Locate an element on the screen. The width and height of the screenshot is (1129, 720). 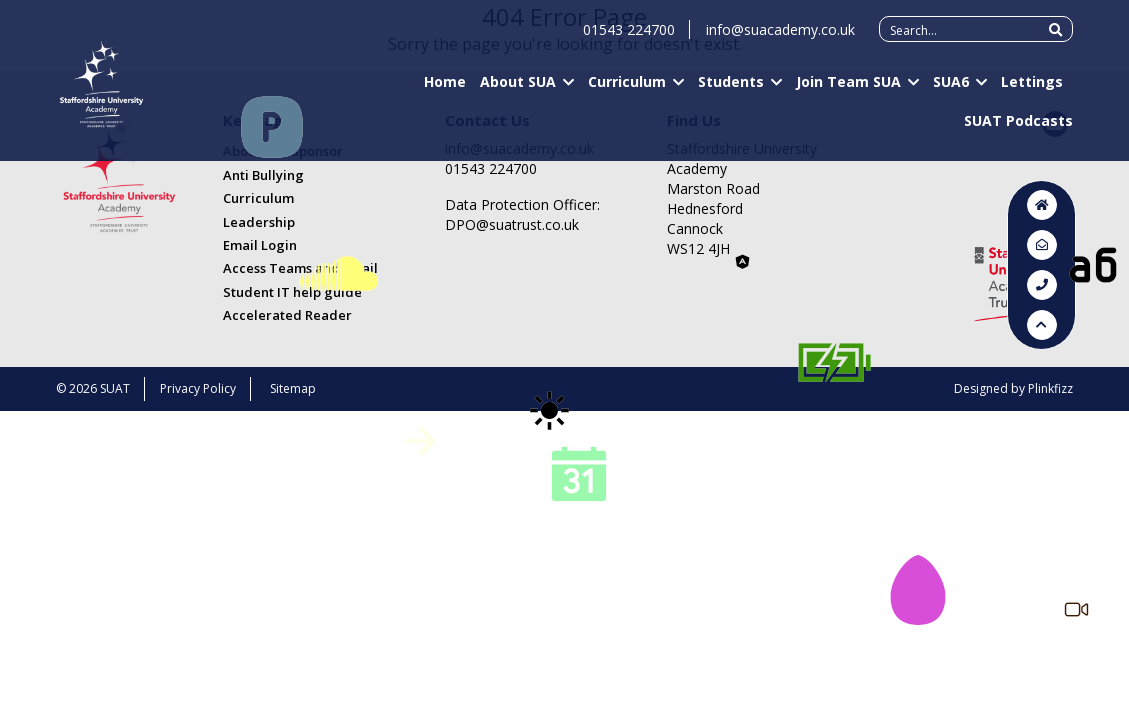
indicates egg or egg-related content is located at coordinates (918, 590).